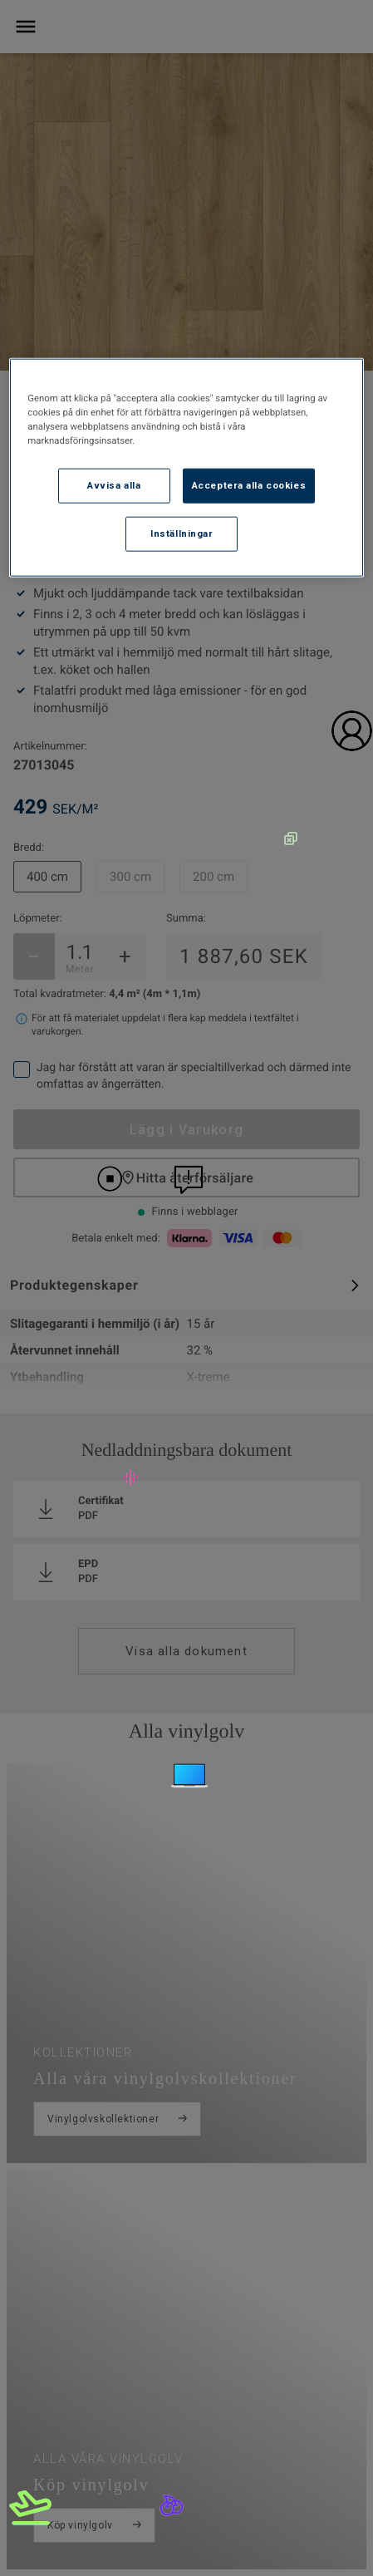 This screenshot has height=2576, width=373. What do you see at coordinates (351, 730) in the screenshot?
I see `access your account settings` at bounding box center [351, 730].